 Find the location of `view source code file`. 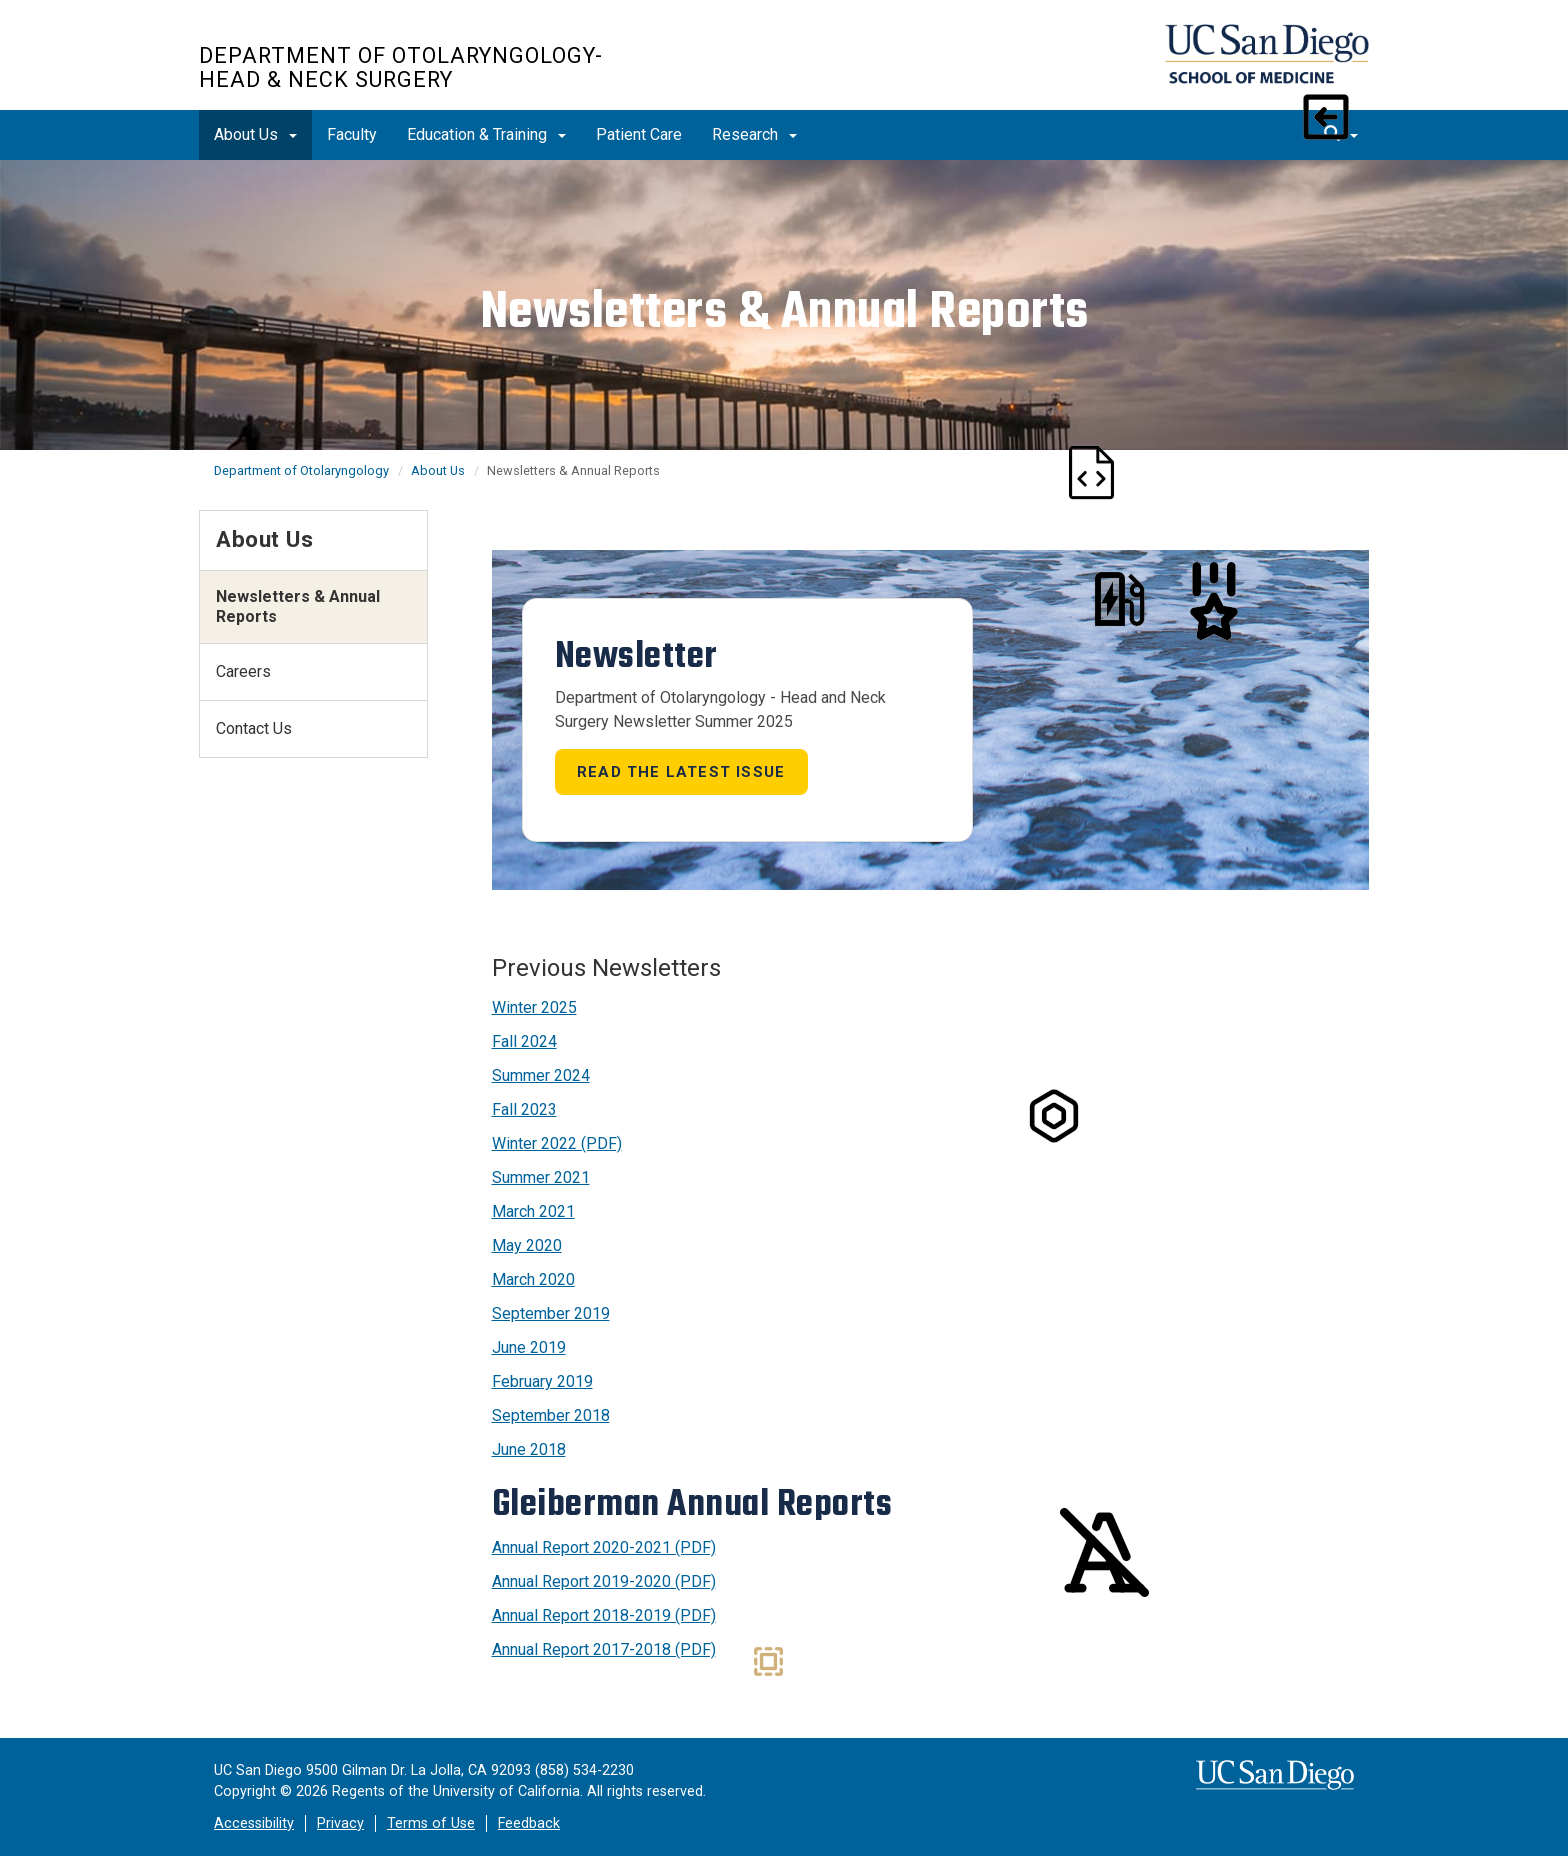

view source code file is located at coordinates (1091, 472).